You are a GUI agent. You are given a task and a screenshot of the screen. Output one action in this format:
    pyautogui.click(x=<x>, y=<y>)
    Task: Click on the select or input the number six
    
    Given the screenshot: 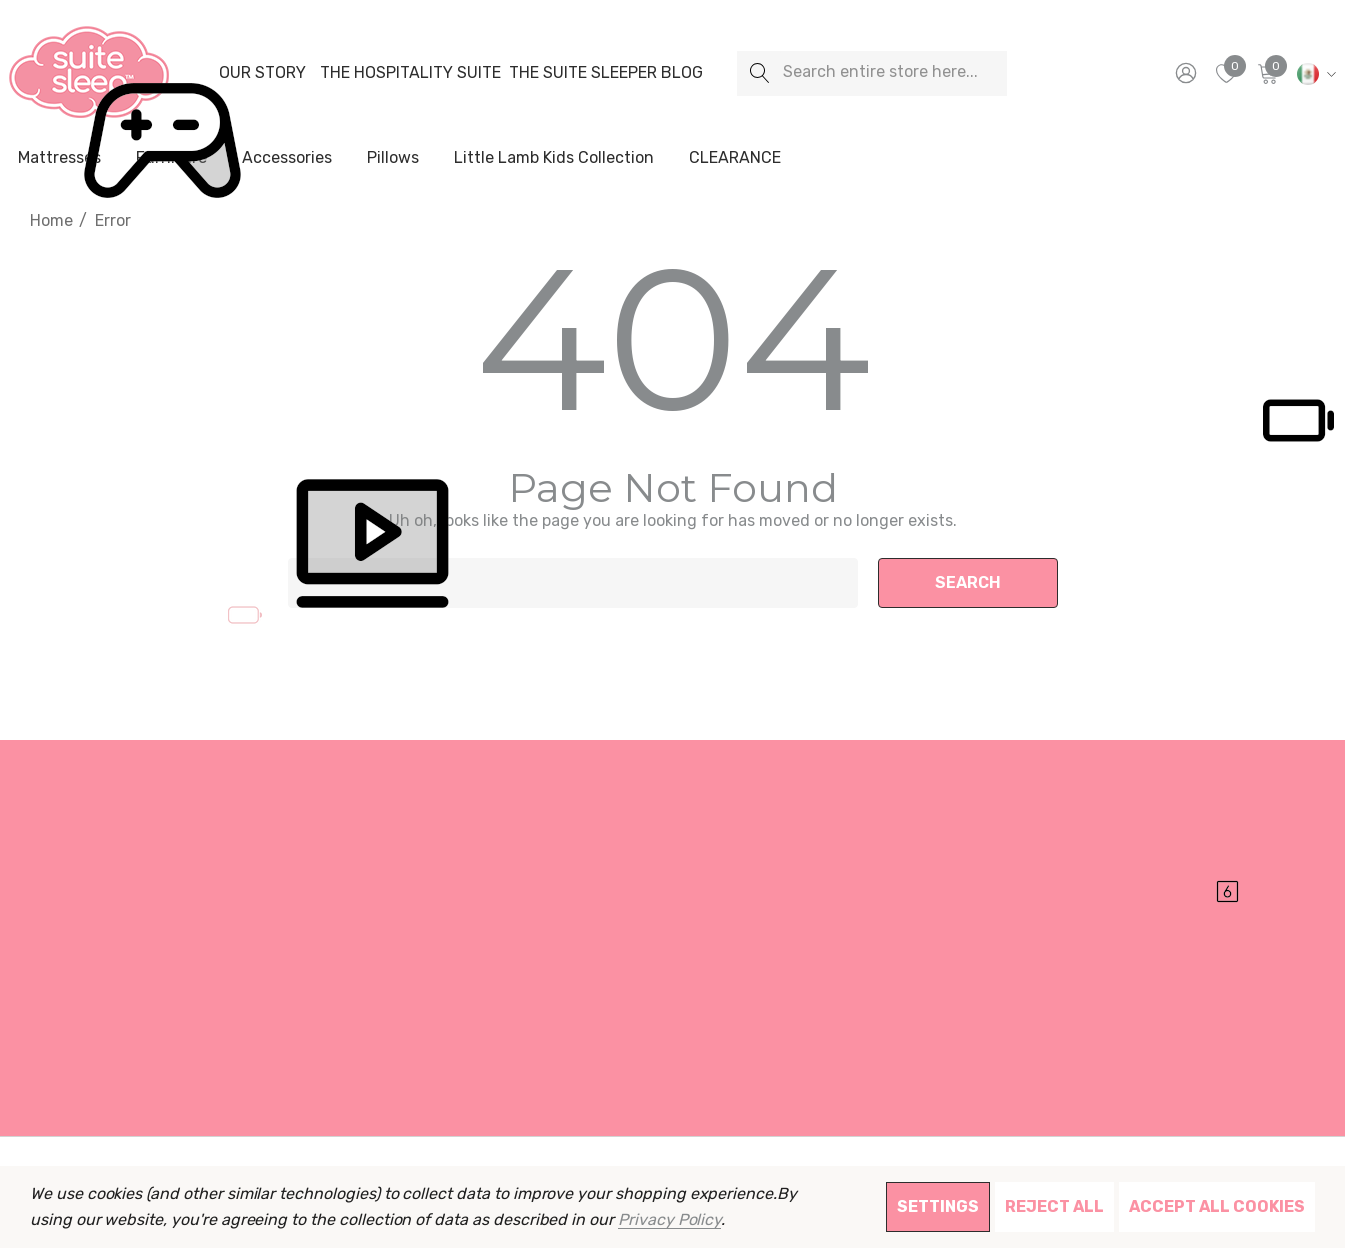 What is the action you would take?
    pyautogui.click(x=1227, y=891)
    